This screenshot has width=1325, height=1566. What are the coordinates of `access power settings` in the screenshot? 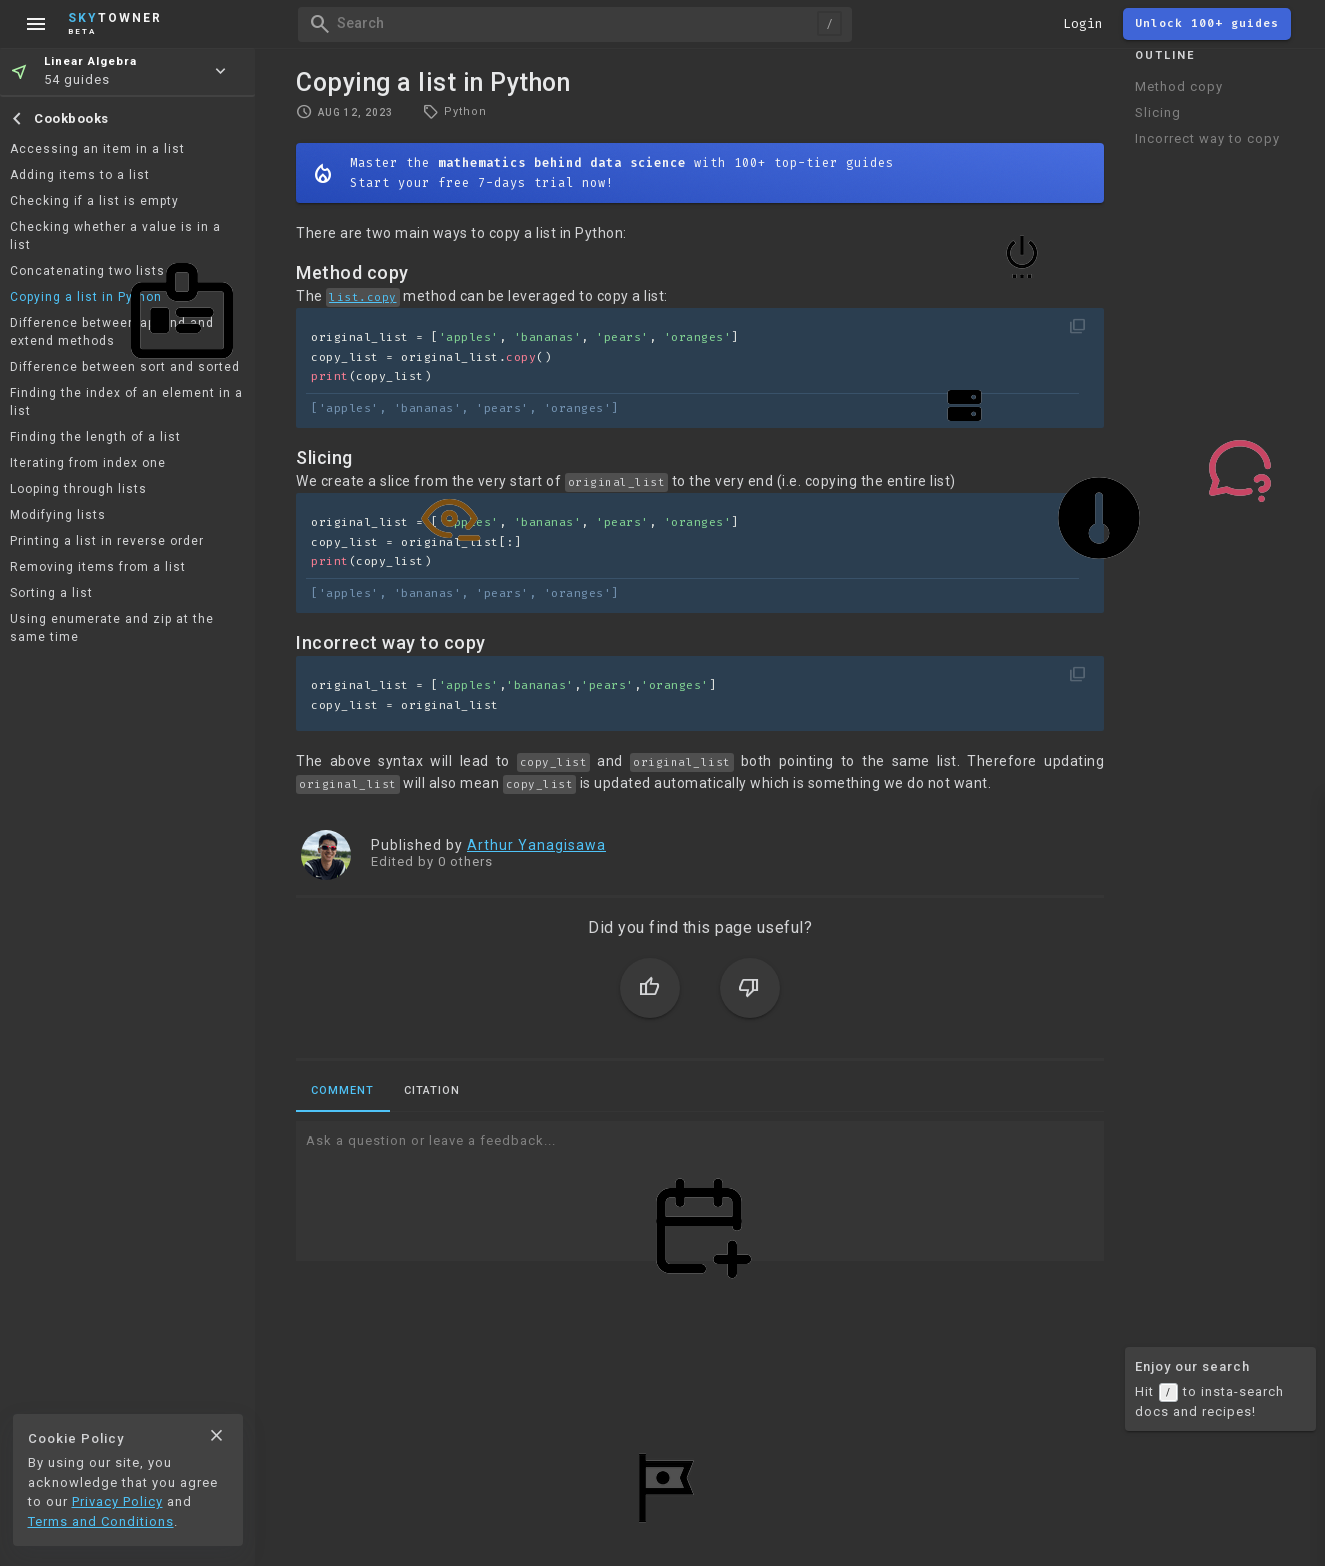 It's located at (1022, 255).